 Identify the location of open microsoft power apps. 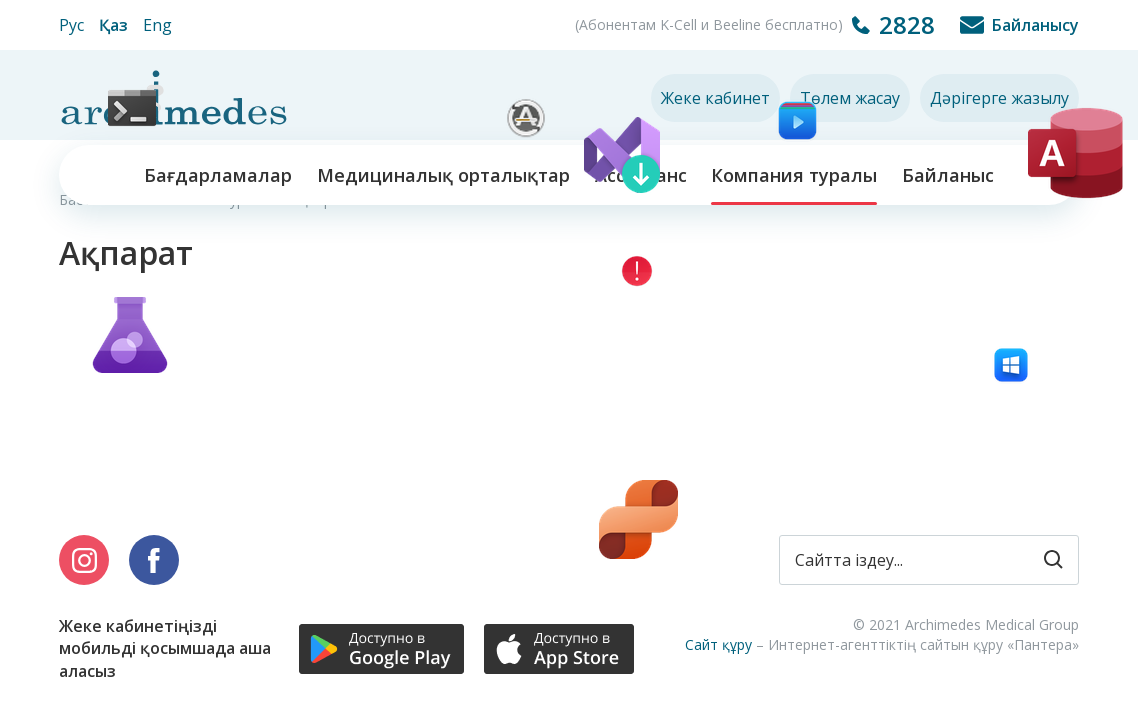
(638, 519).